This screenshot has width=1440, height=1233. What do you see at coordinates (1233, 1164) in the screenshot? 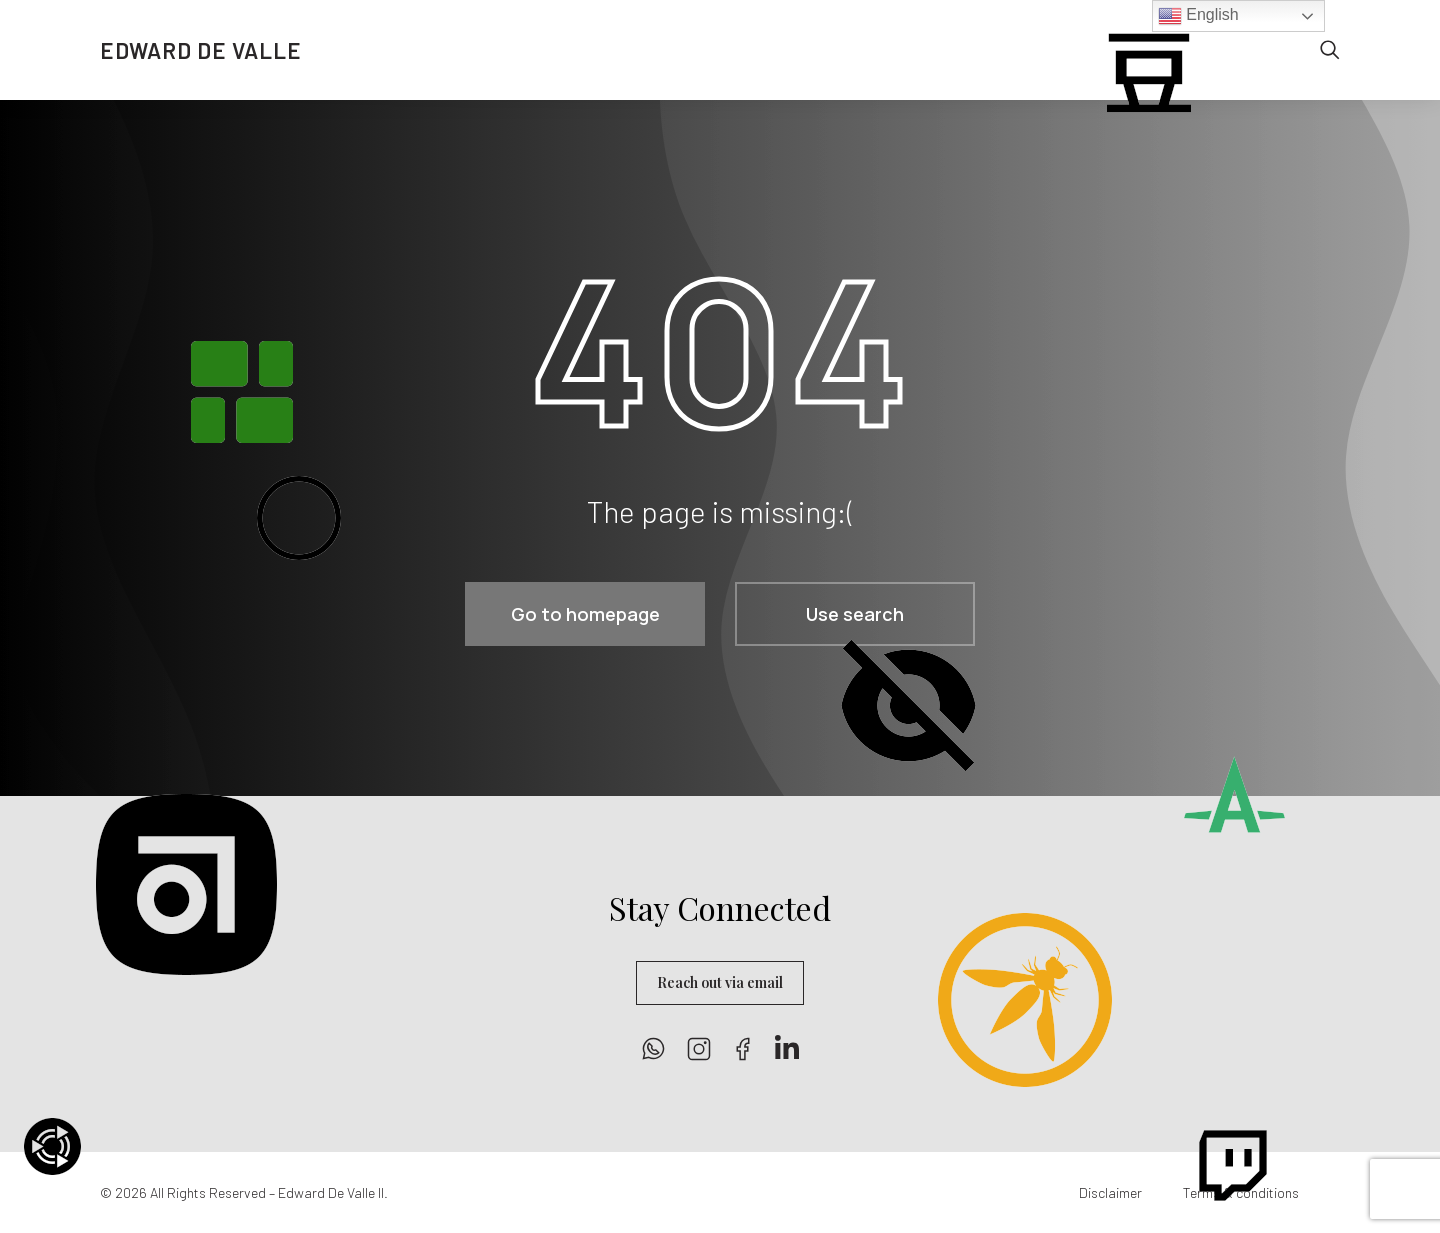
I see `open Twitch app` at bounding box center [1233, 1164].